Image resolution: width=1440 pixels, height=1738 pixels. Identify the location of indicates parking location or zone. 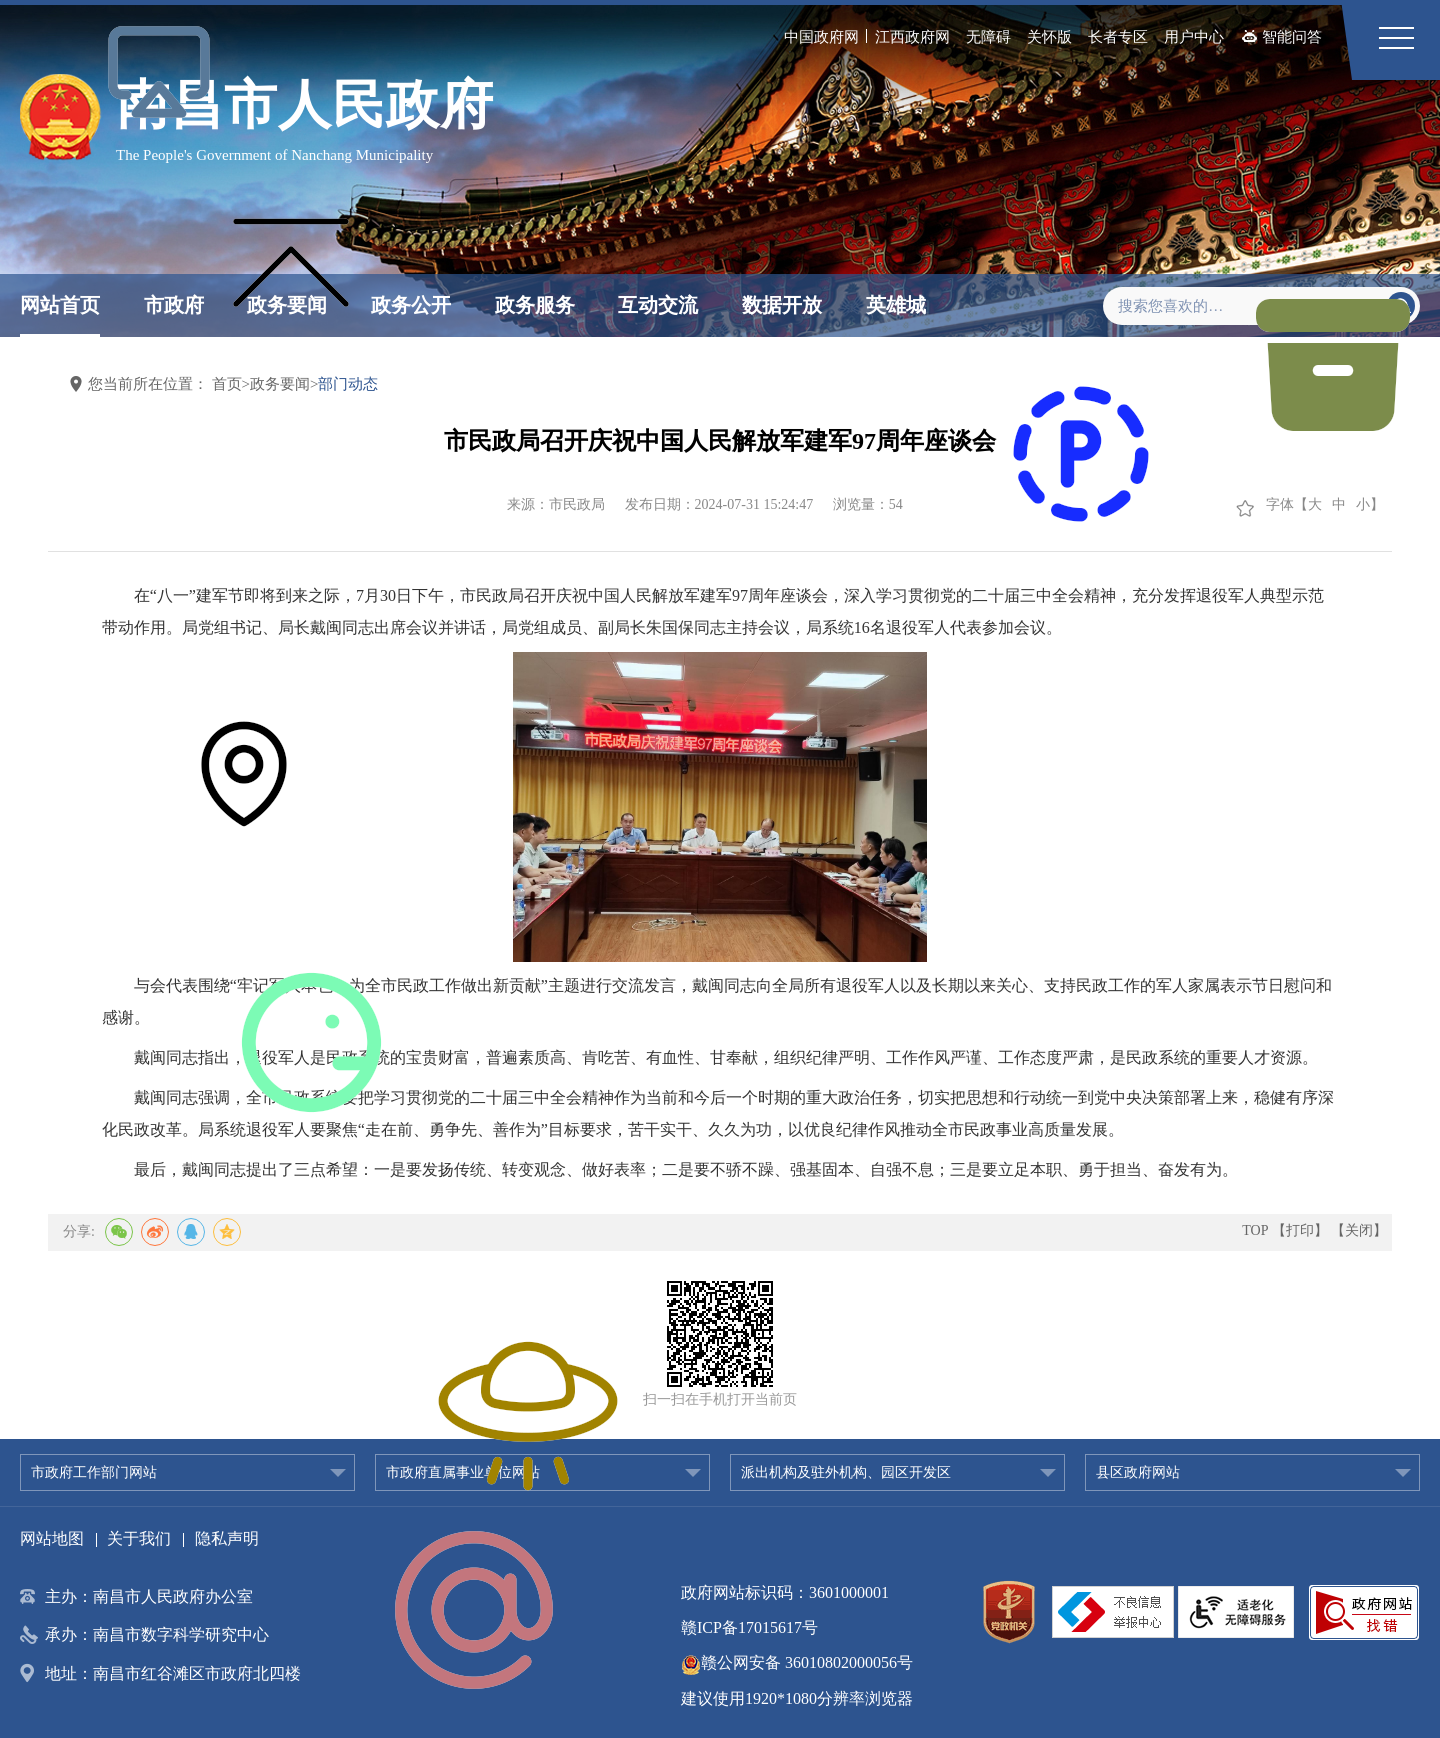
(1081, 454).